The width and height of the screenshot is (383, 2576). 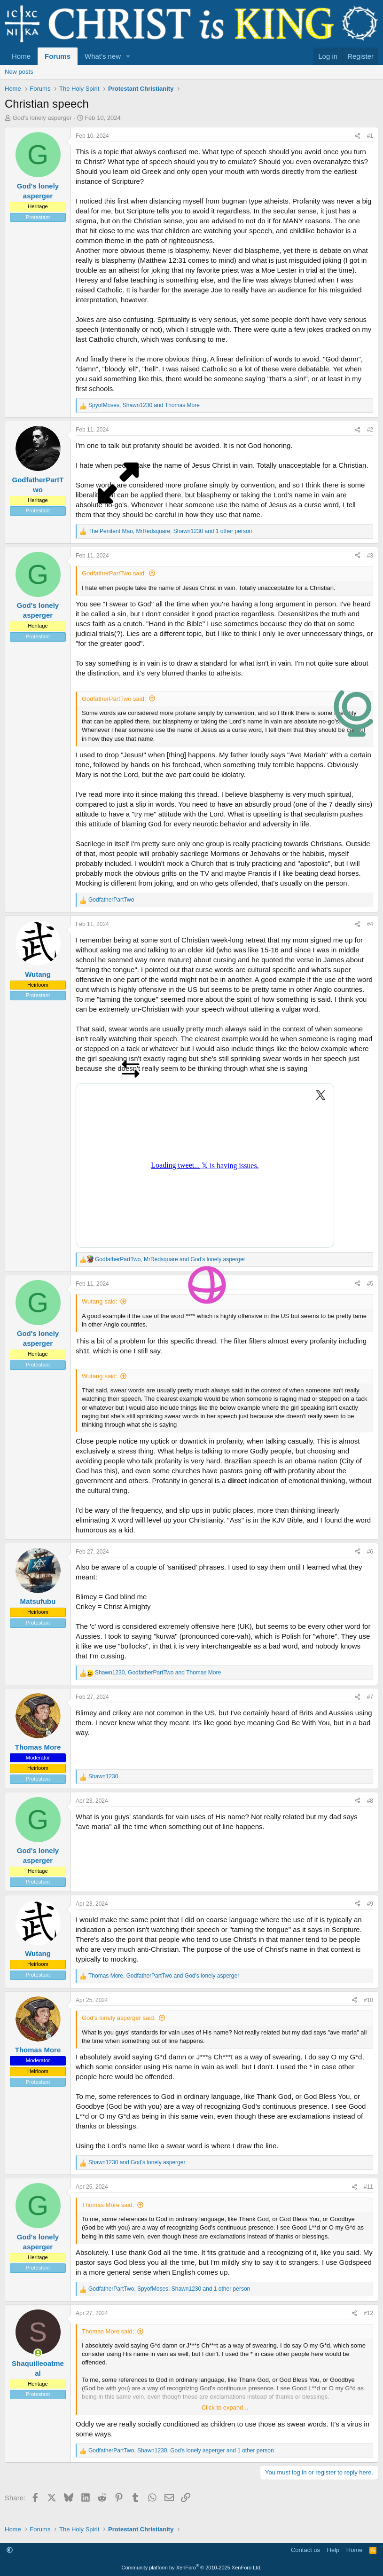 What do you see at coordinates (207, 1285) in the screenshot?
I see `access globe or world view` at bounding box center [207, 1285].